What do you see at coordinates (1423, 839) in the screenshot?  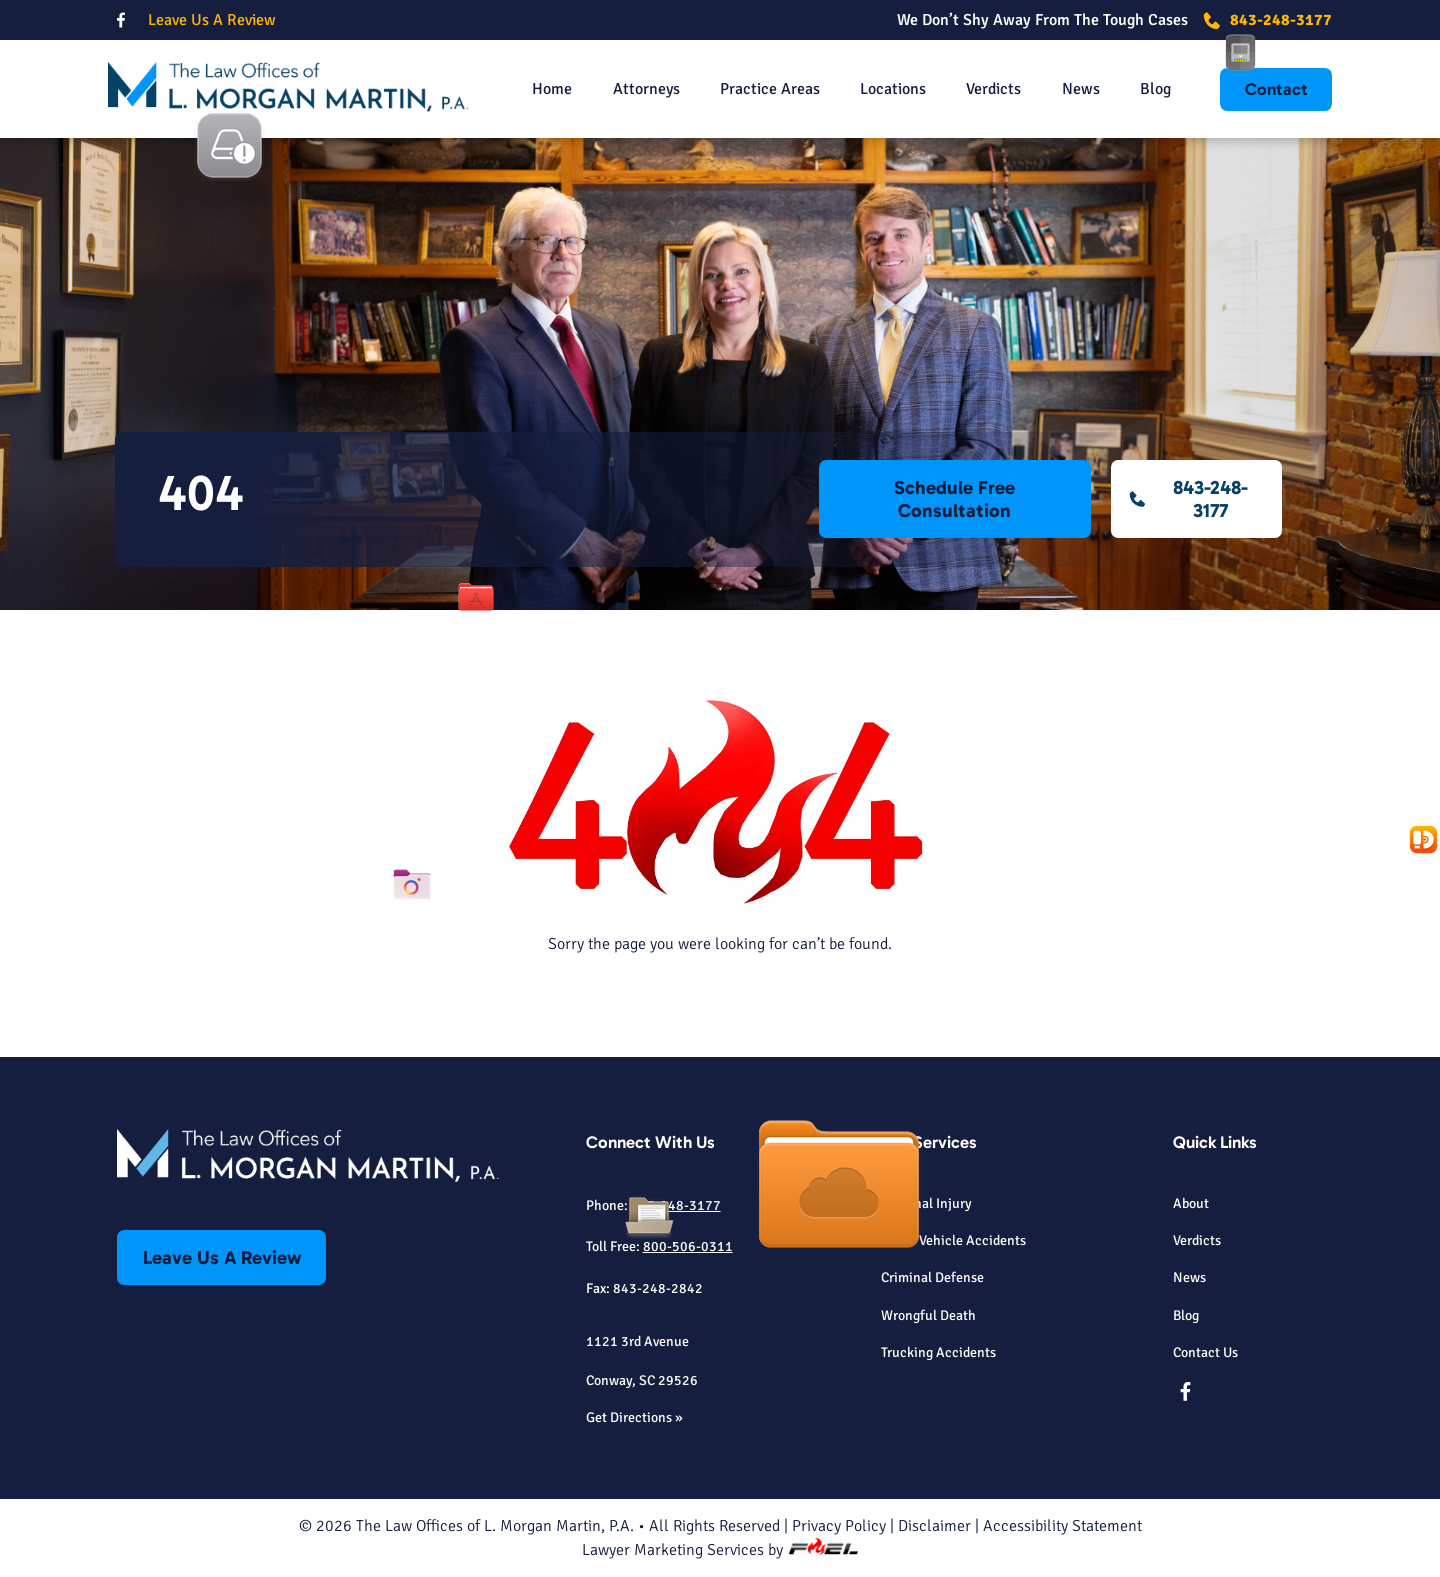 I see `open impression, a disk image writing utility` at bounding box center [1423, 839].